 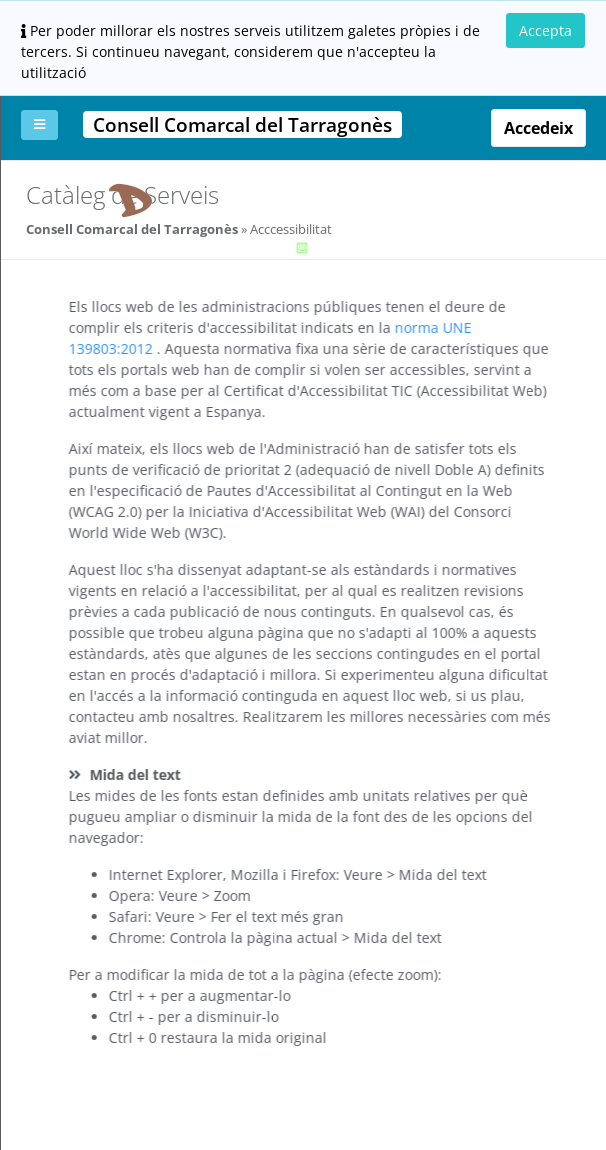 I want to click on open Intercom chat support, so click(x=302, y=248).